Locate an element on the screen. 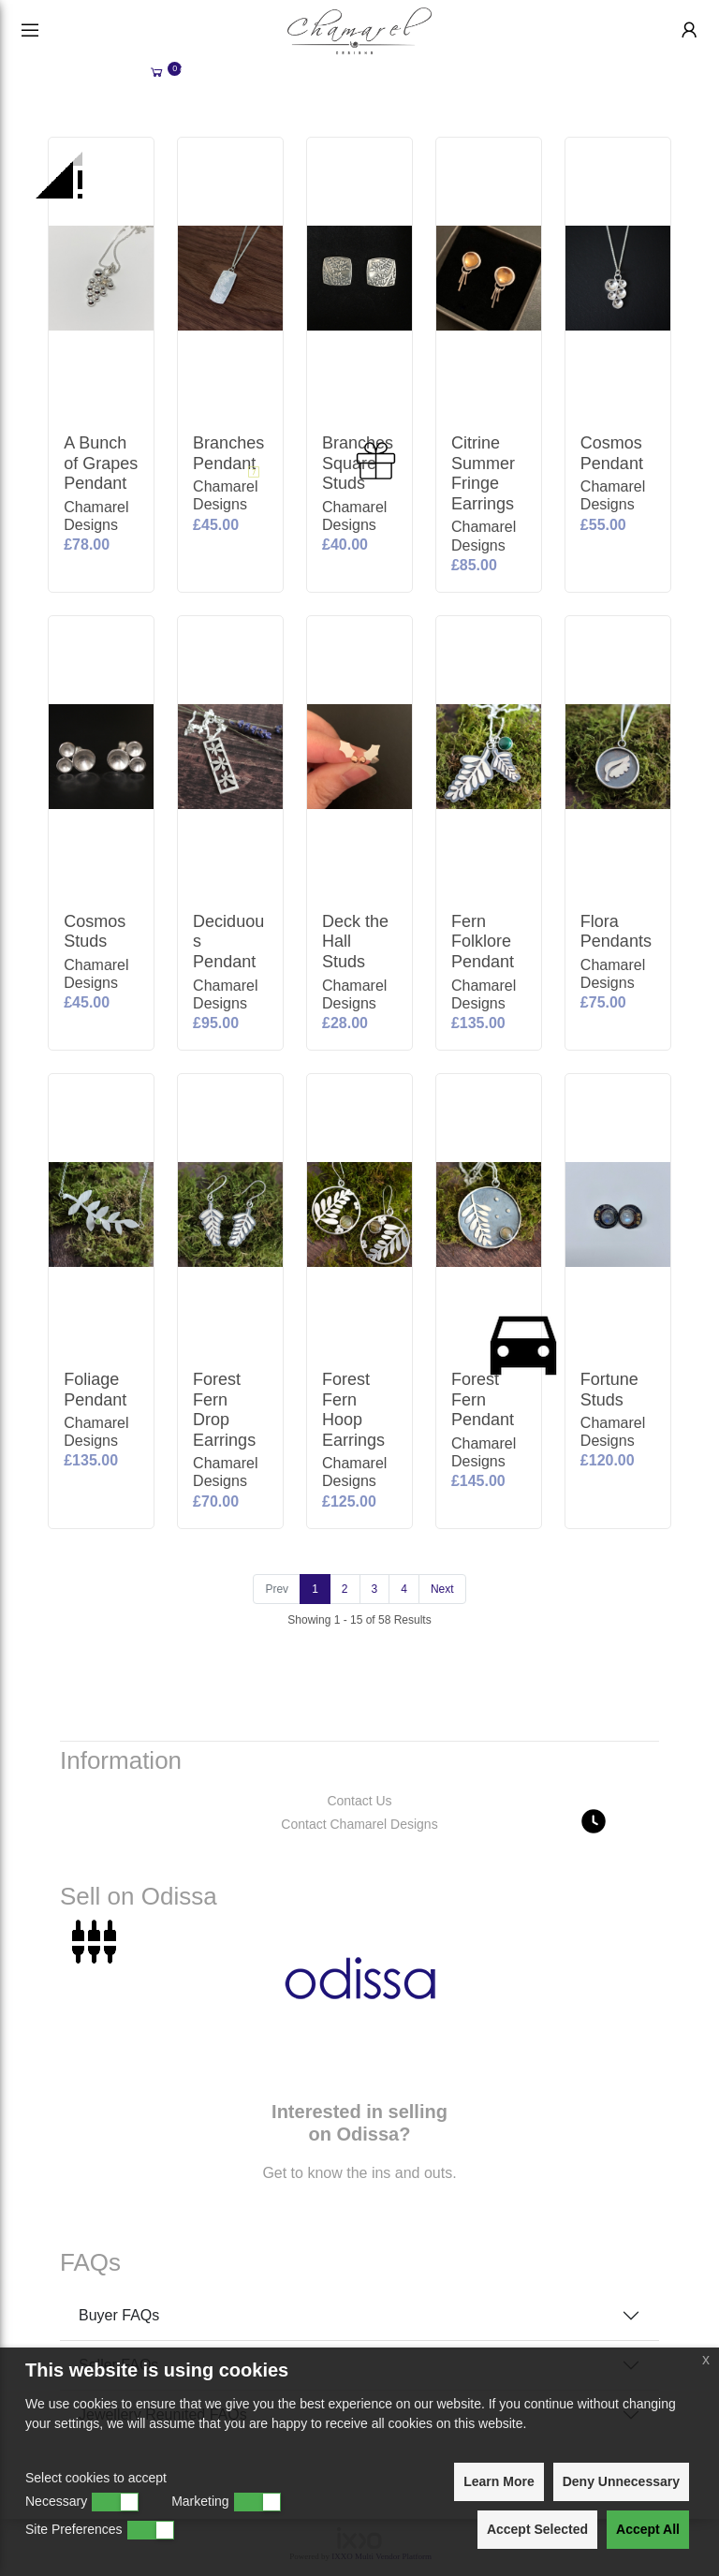 The height and width of the screenshot is (2576, 719). time to leave notification for upcoming trip is located at coordinates (523, 1346).